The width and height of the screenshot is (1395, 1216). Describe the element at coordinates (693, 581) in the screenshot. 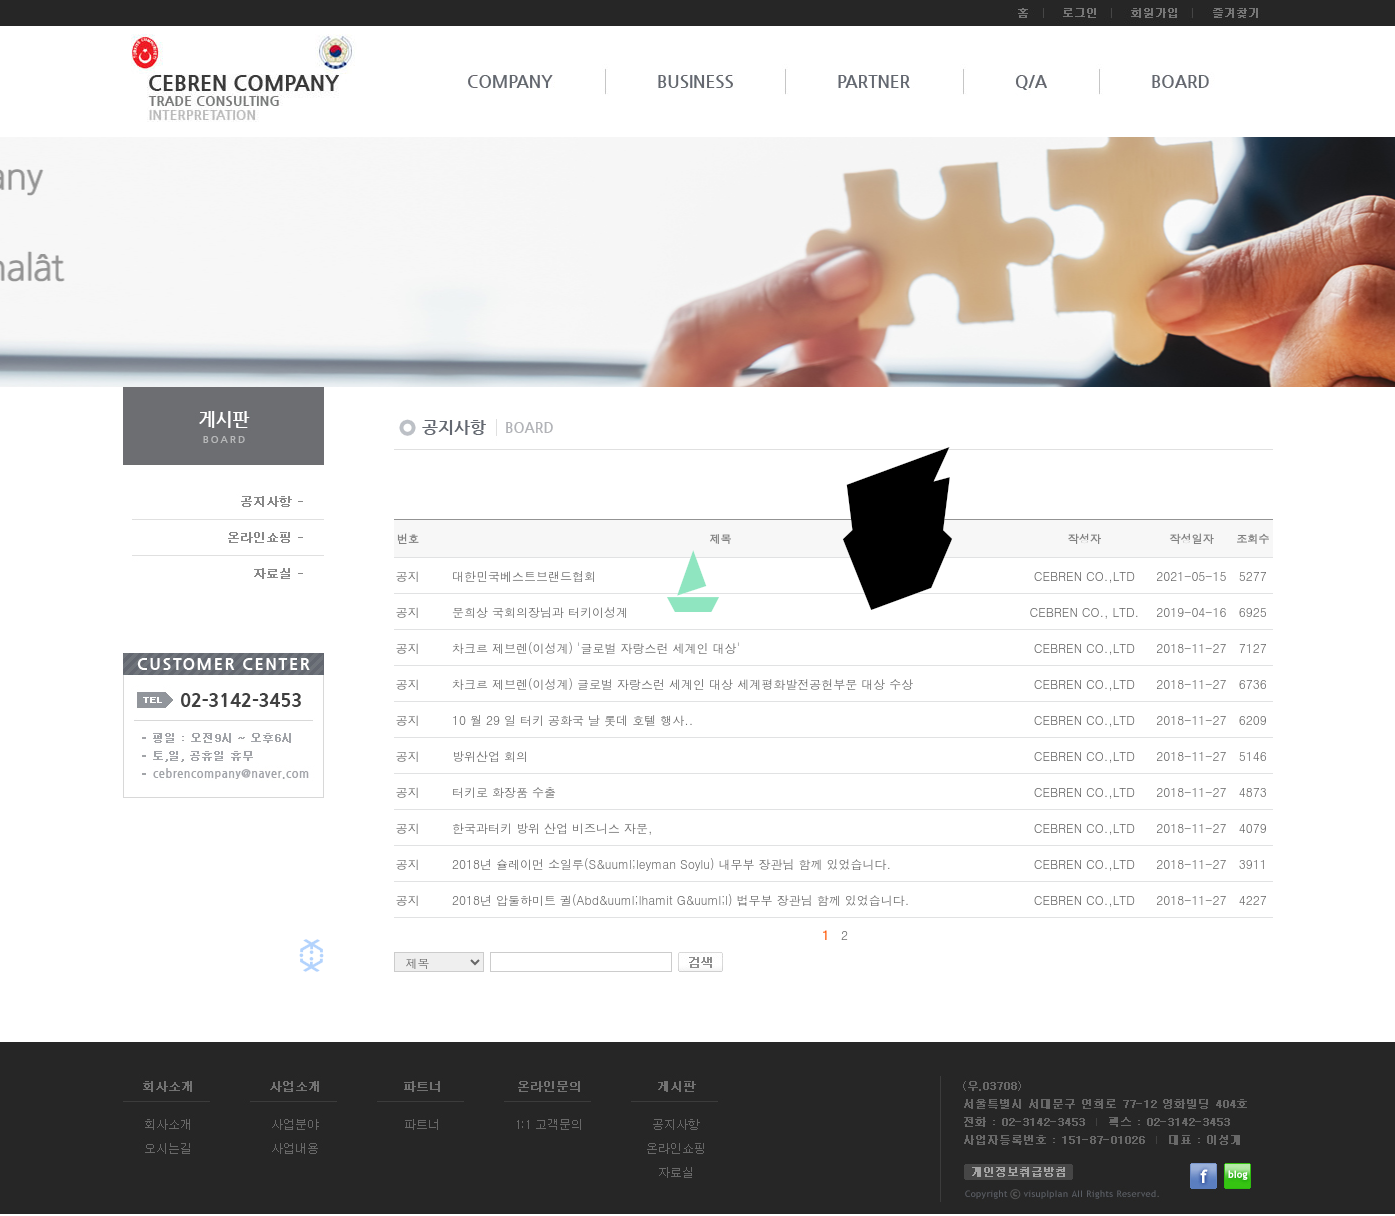

I see `boat brand logo` at that location.